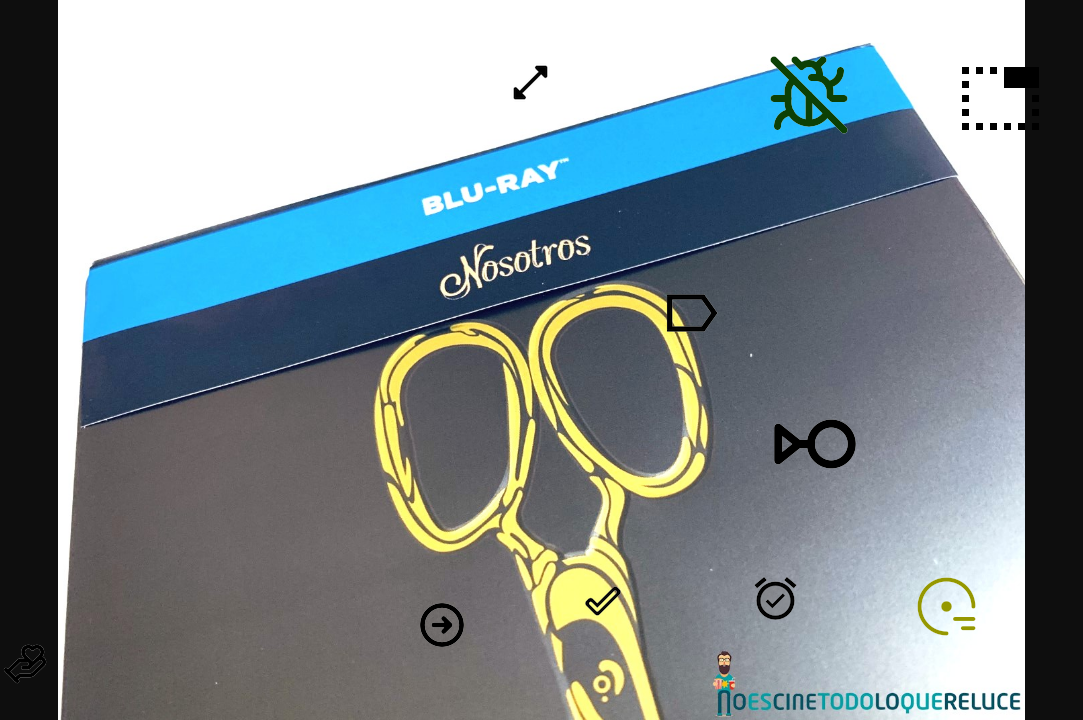  I want to click on expand to full screen, so click(530, 82).